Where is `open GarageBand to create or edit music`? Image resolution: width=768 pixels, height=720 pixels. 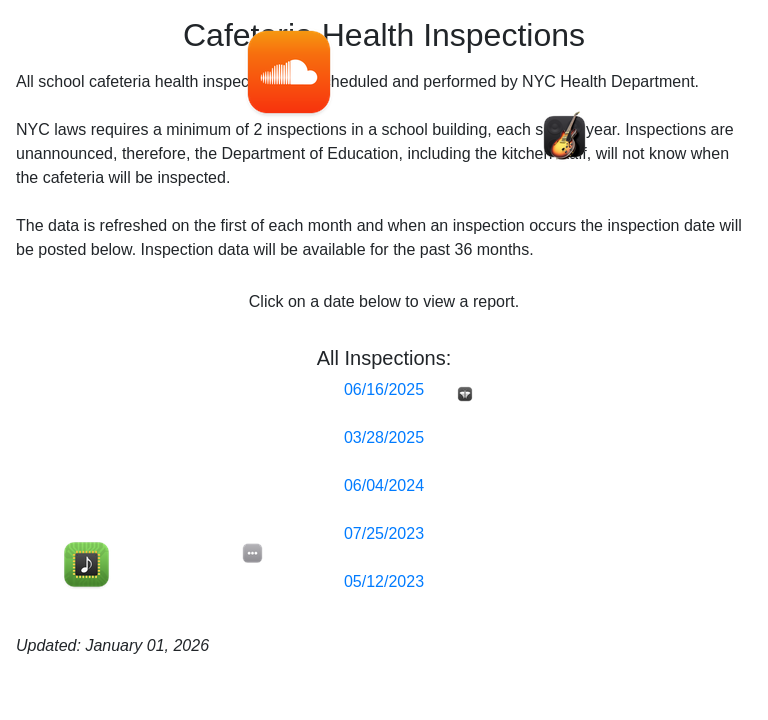 open GarageBand to create or edit music is located at coordinates (564, 136).